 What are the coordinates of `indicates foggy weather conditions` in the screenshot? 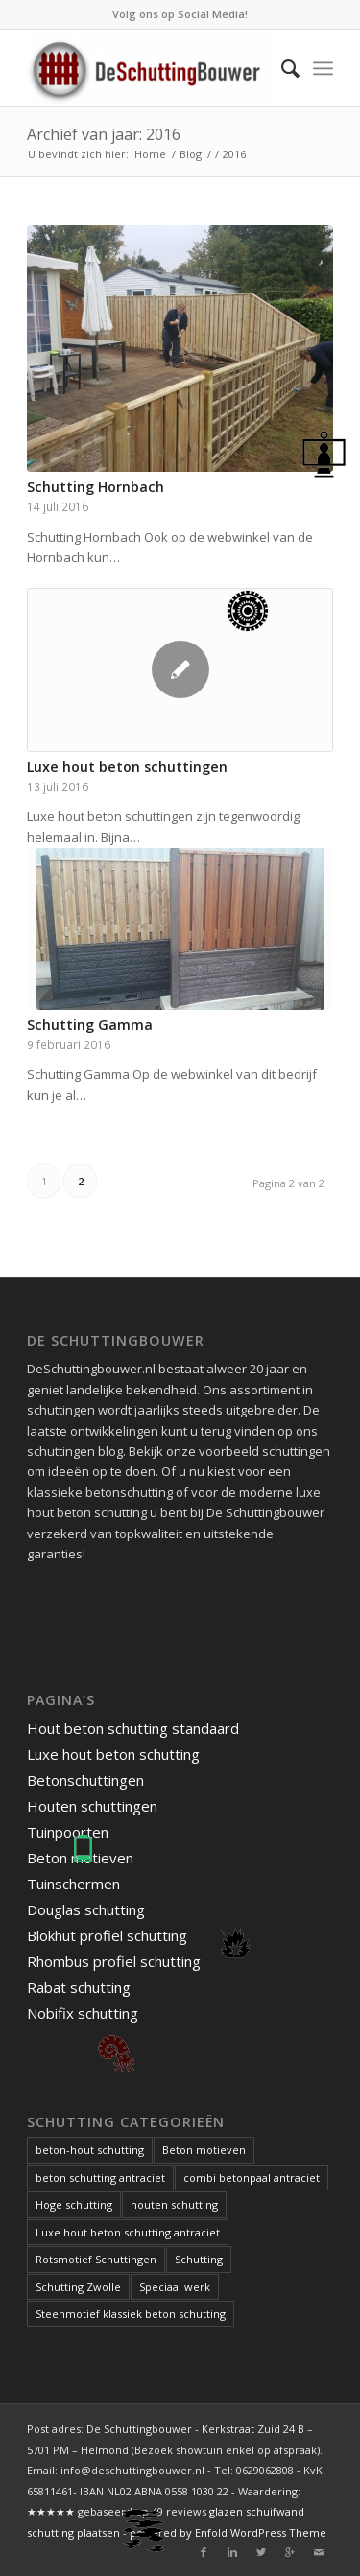 It's located at (143, 2530).